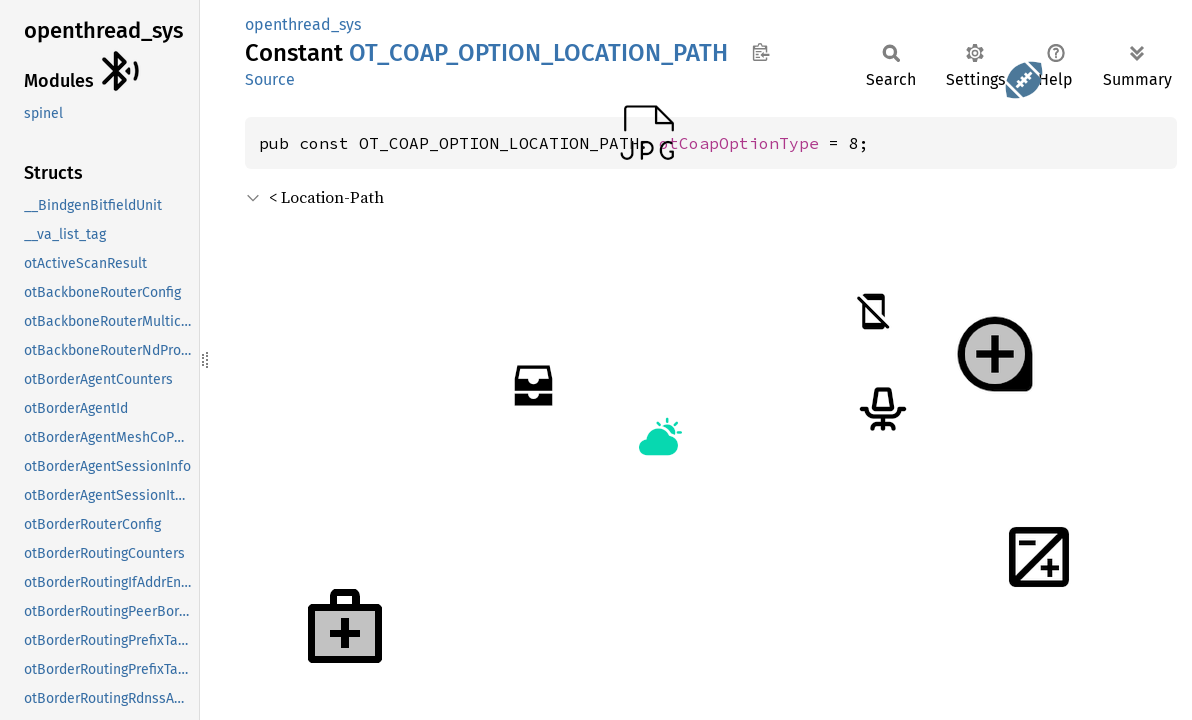 The height and width of the screenshot is (720, 1192). I want to click on view or open a JPG image file, so click(649, 135).